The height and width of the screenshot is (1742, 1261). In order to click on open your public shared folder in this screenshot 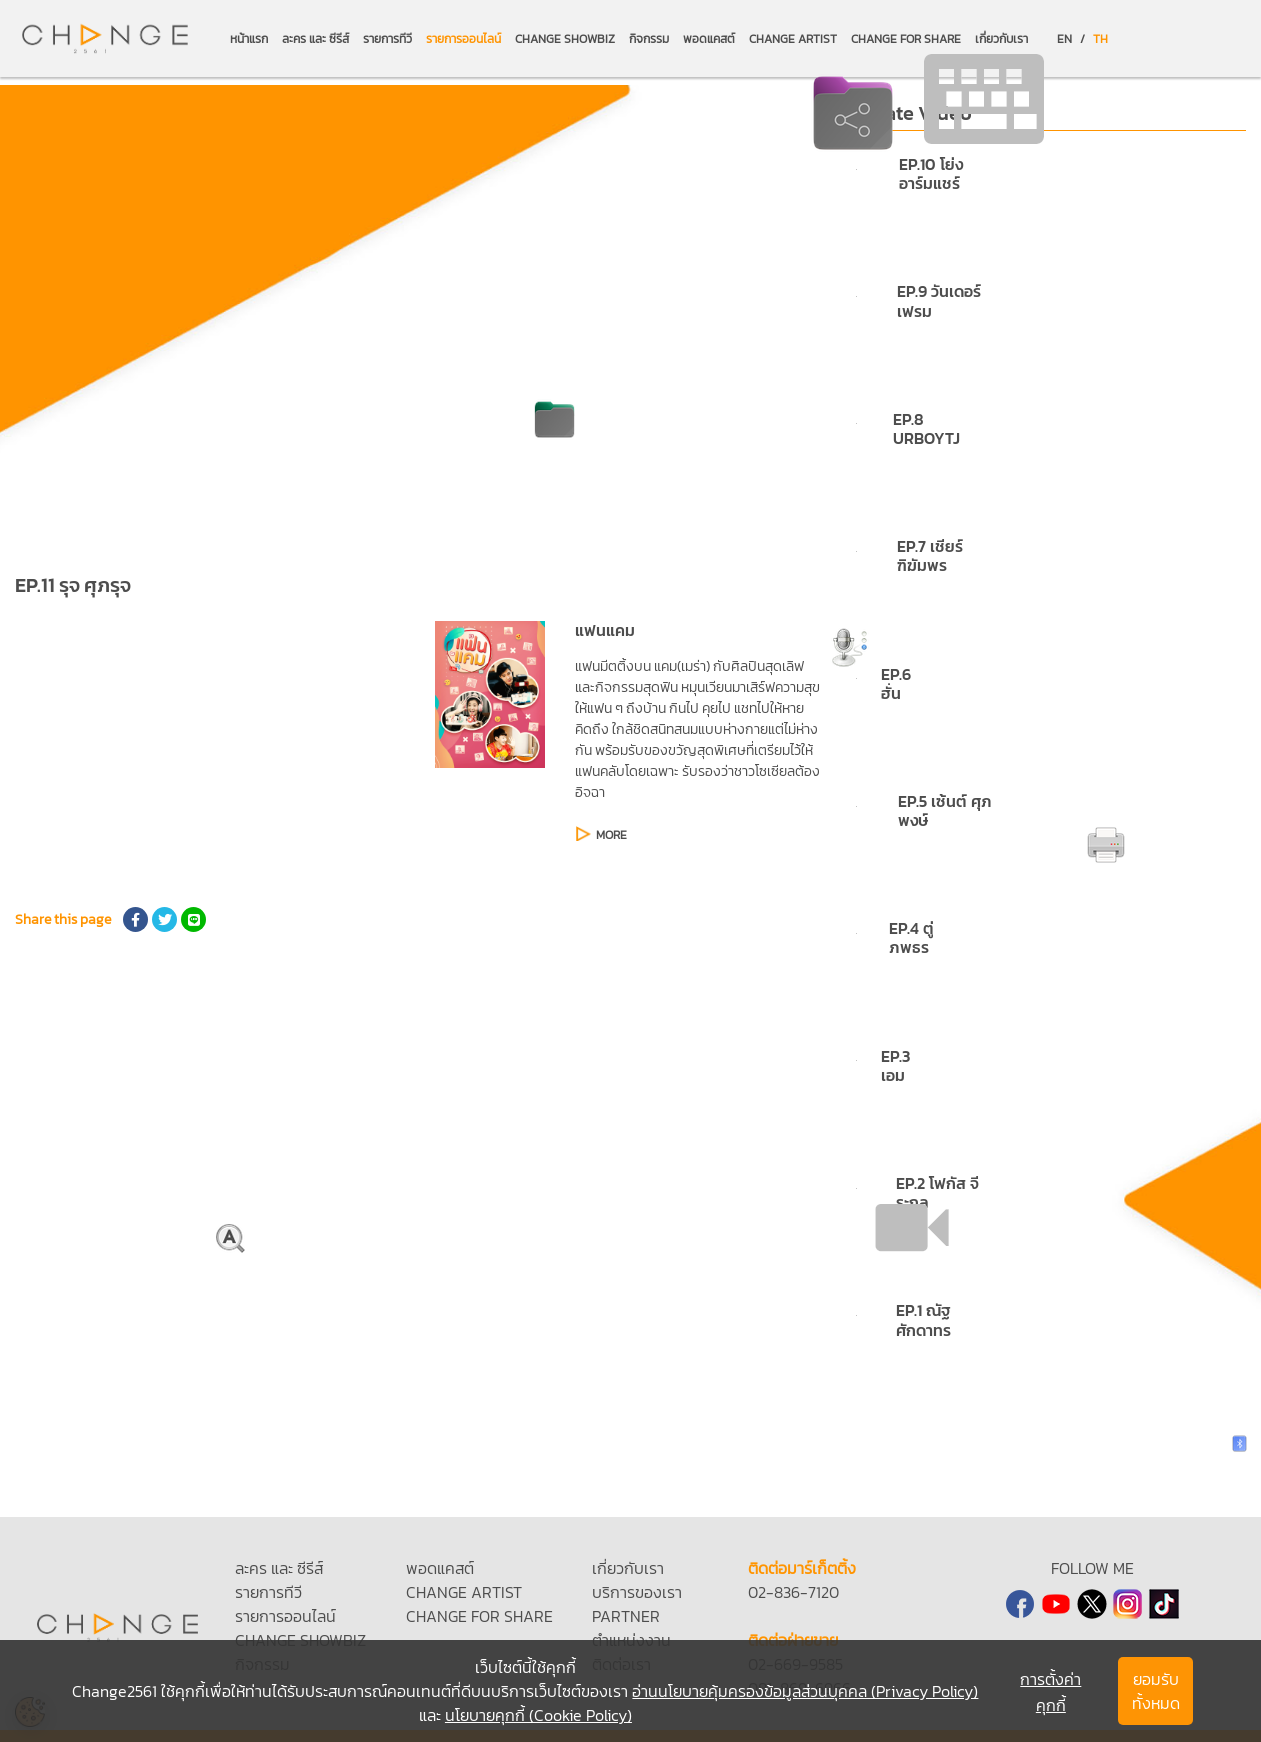, I will do `click(853, 113)`.